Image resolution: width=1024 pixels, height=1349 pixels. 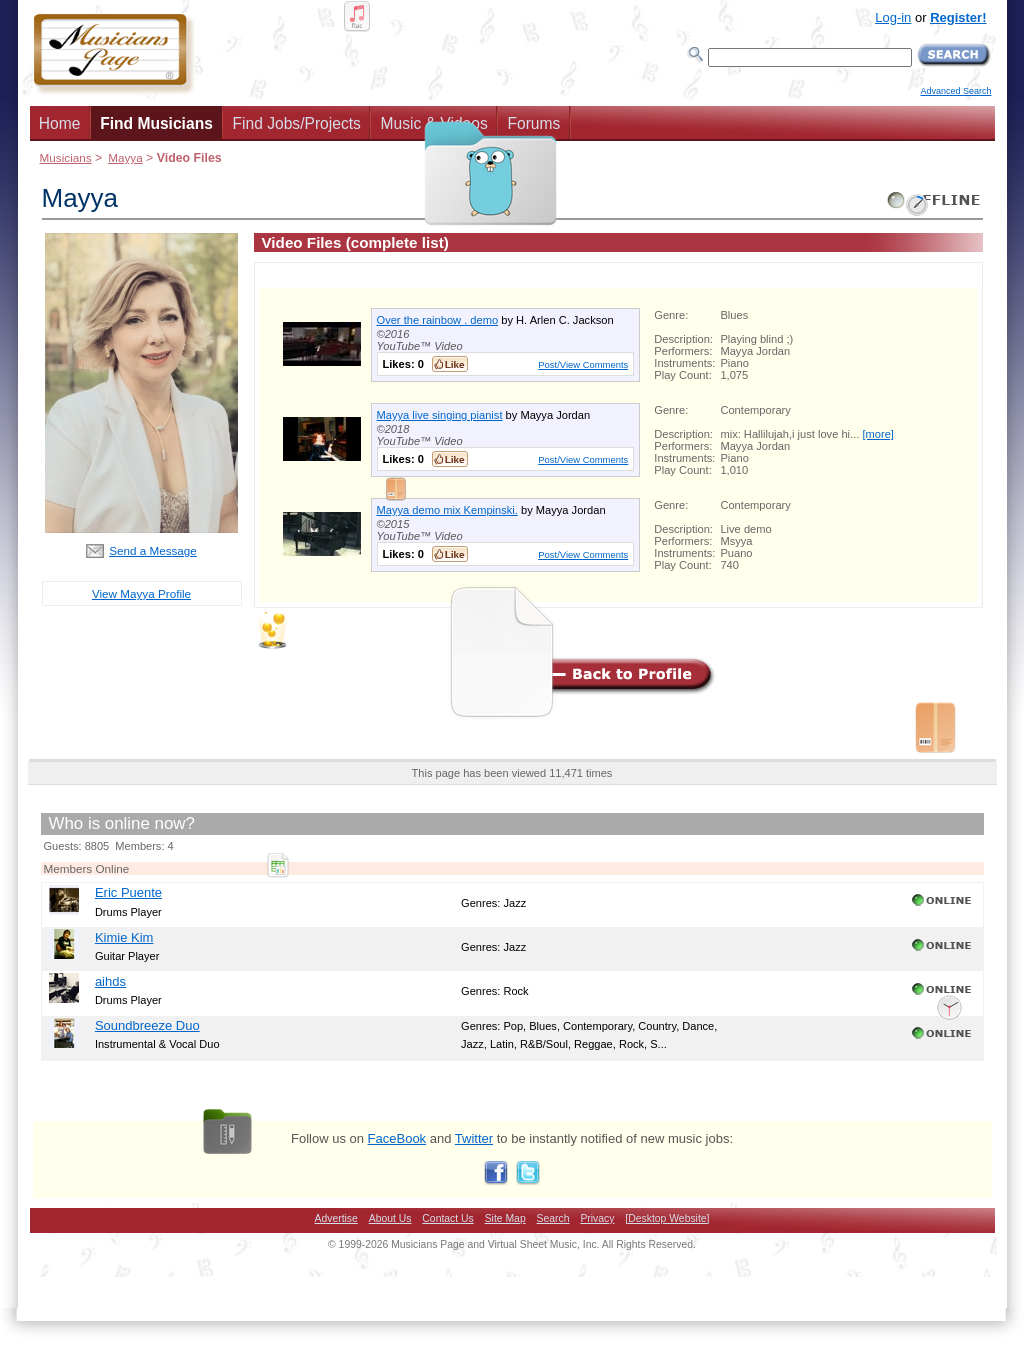 What do you see at coordinates (272, 629) in the screenshot?
I see `access particle emitter effects library in iMovie` at bounding box center [272, 629].